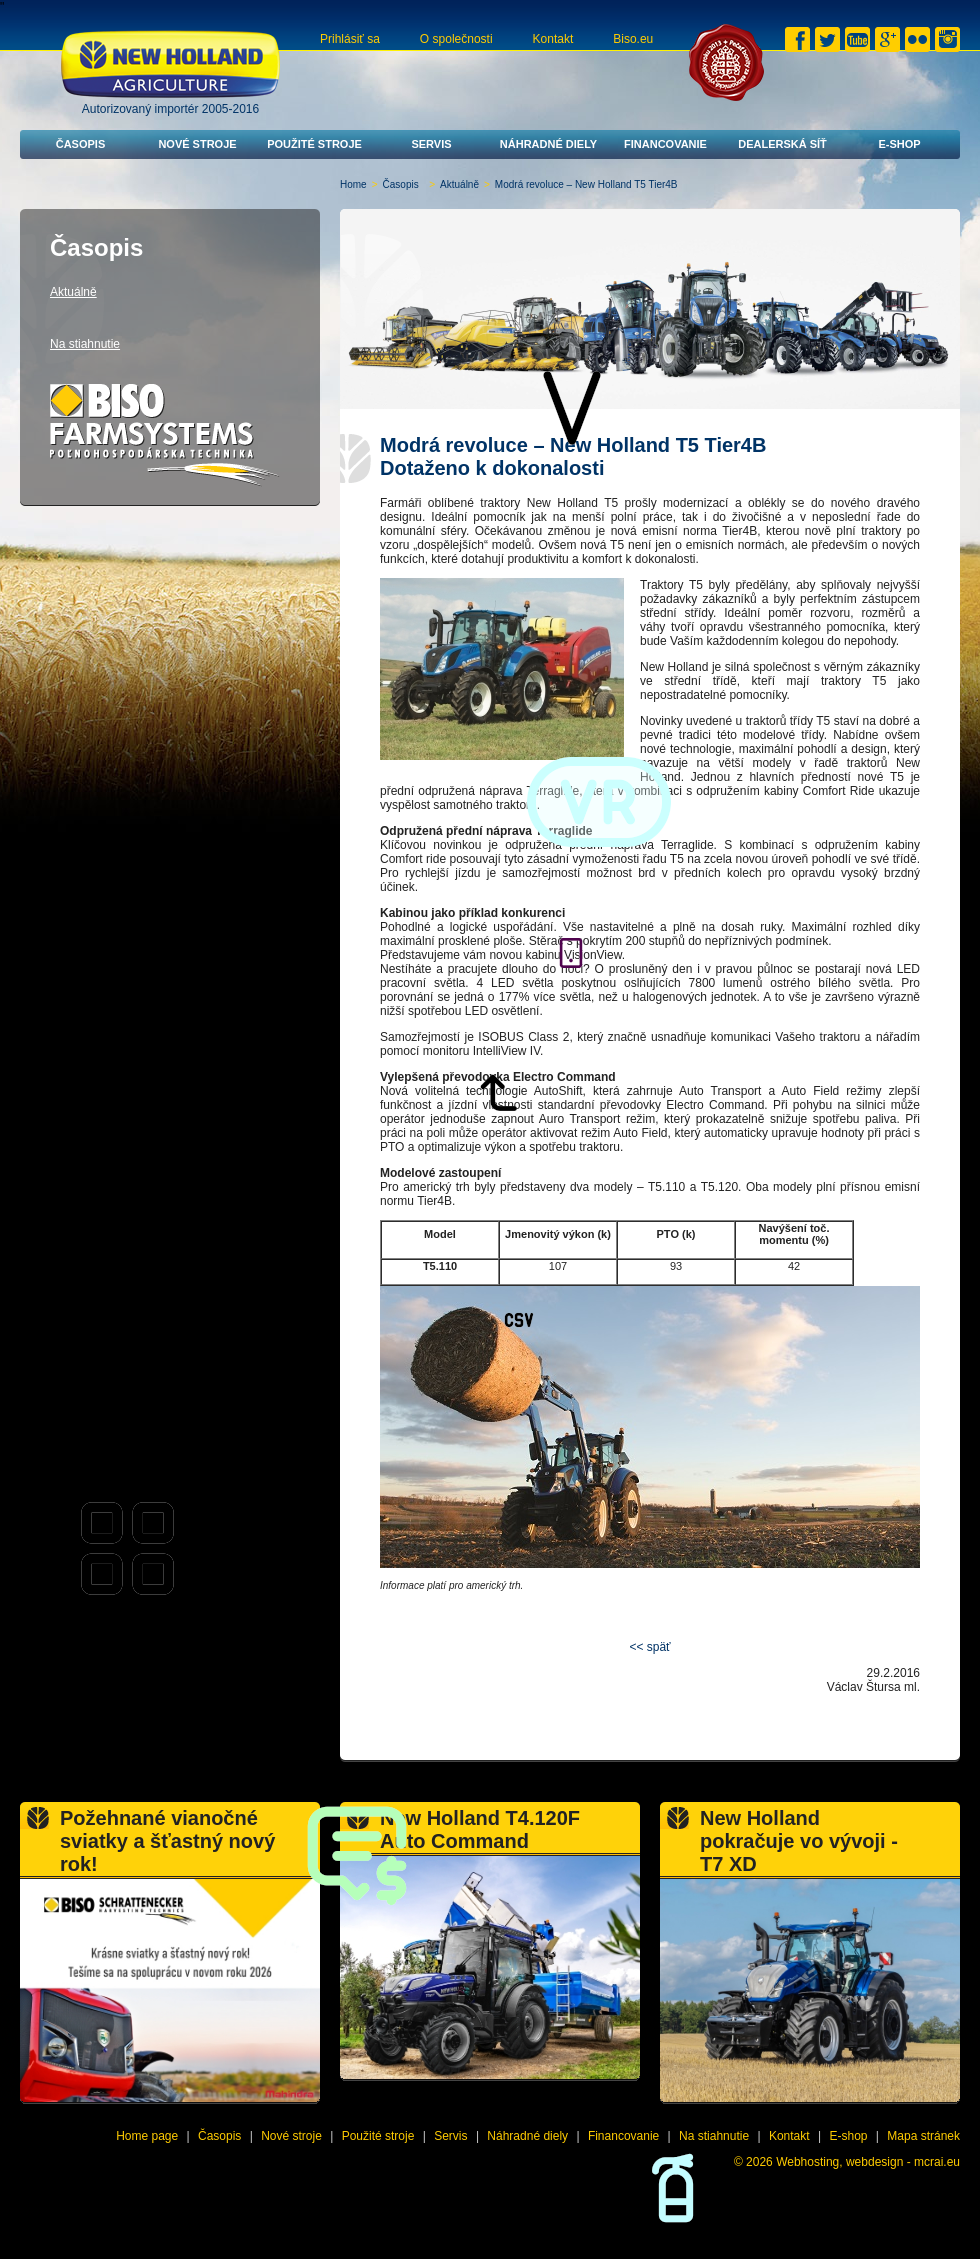  I want to click on access virtual reality mode or settings, so click(599, 802).